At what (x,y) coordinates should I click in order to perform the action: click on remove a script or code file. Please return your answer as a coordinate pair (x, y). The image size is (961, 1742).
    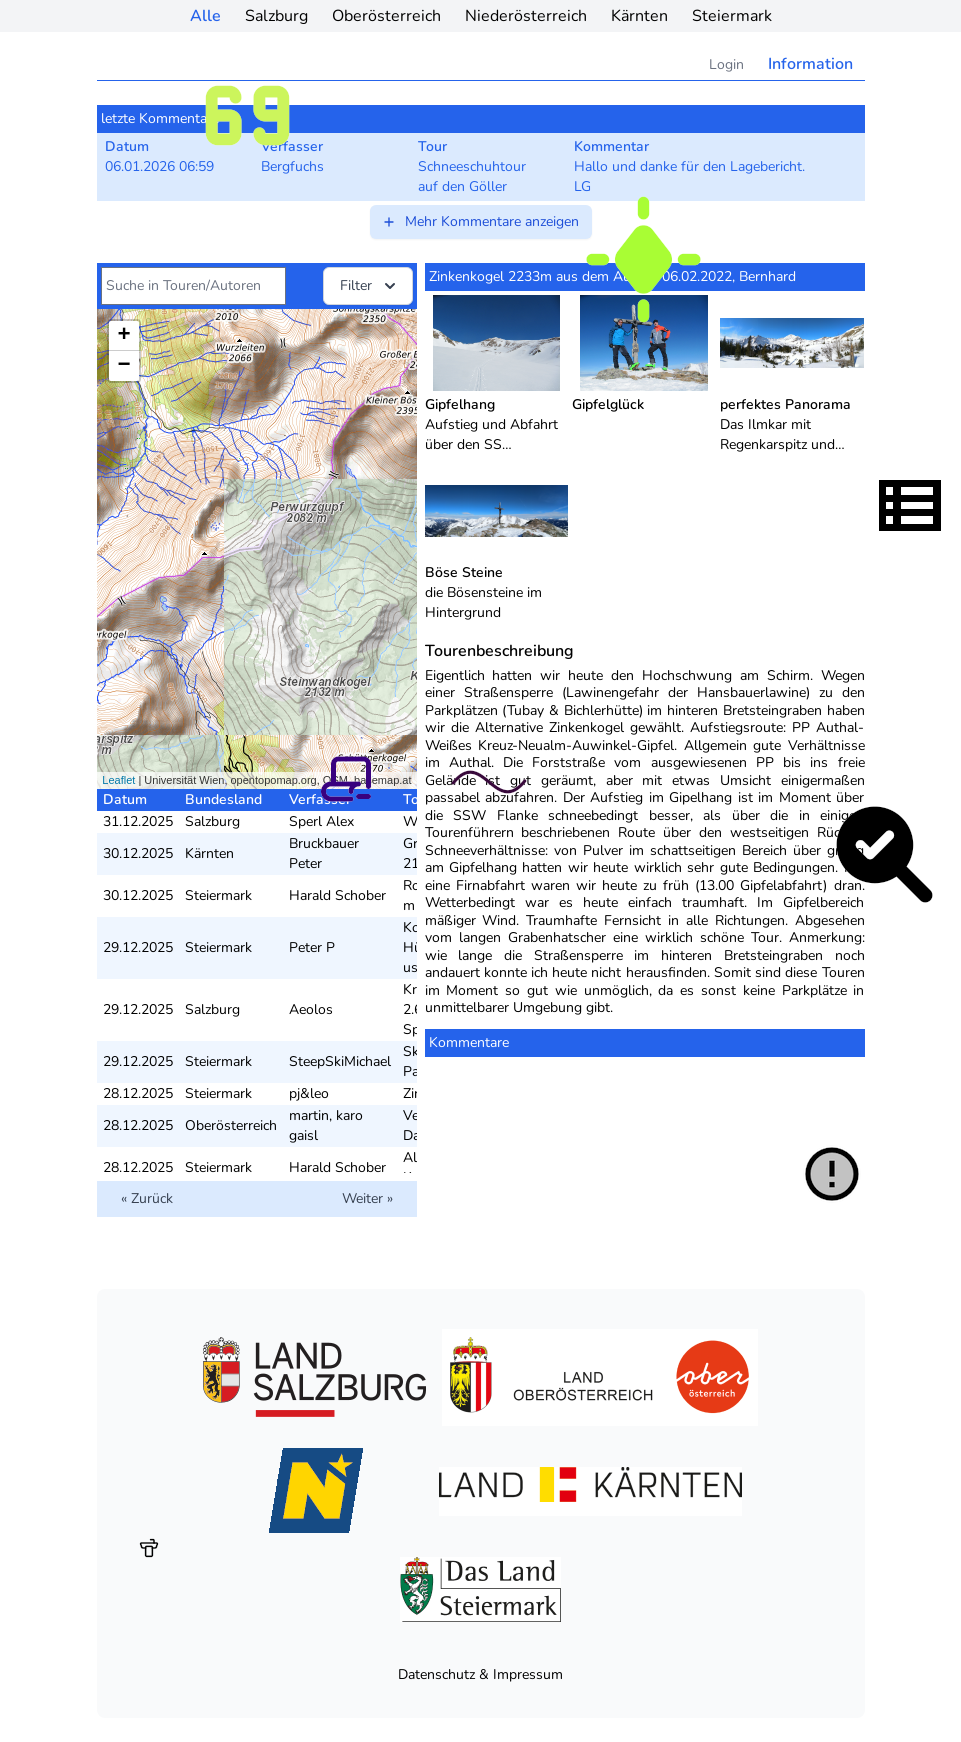
    Looking at the image, I should click on (346, 779).